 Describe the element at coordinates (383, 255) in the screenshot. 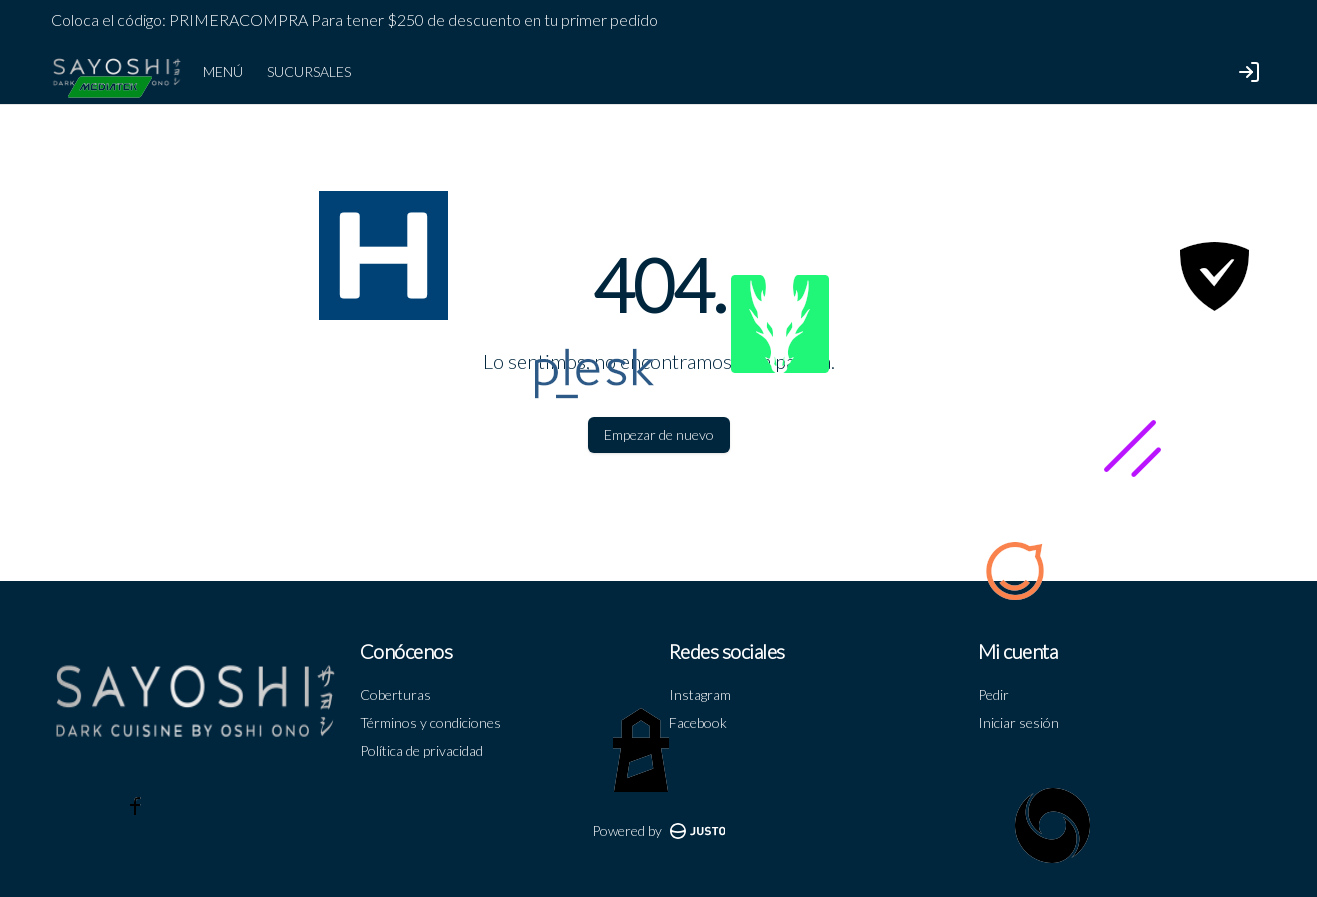

I see `hetzner cloud hosting service logo` at that location.